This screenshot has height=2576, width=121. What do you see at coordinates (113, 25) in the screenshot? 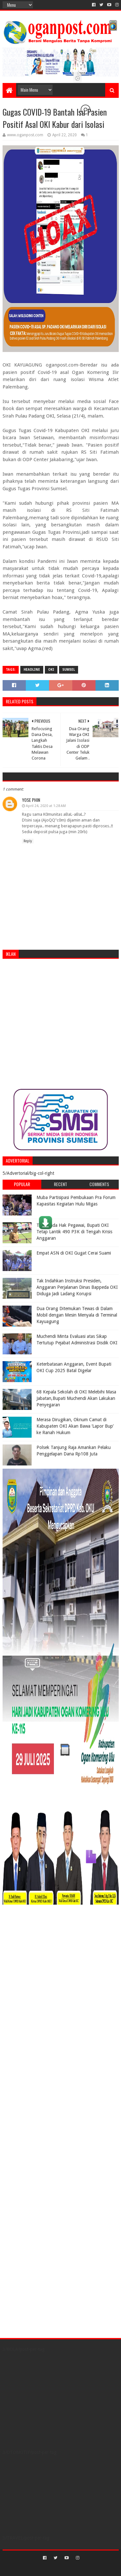
I see `access RAID 1 storage configuration` at bounding box center [113, 25].